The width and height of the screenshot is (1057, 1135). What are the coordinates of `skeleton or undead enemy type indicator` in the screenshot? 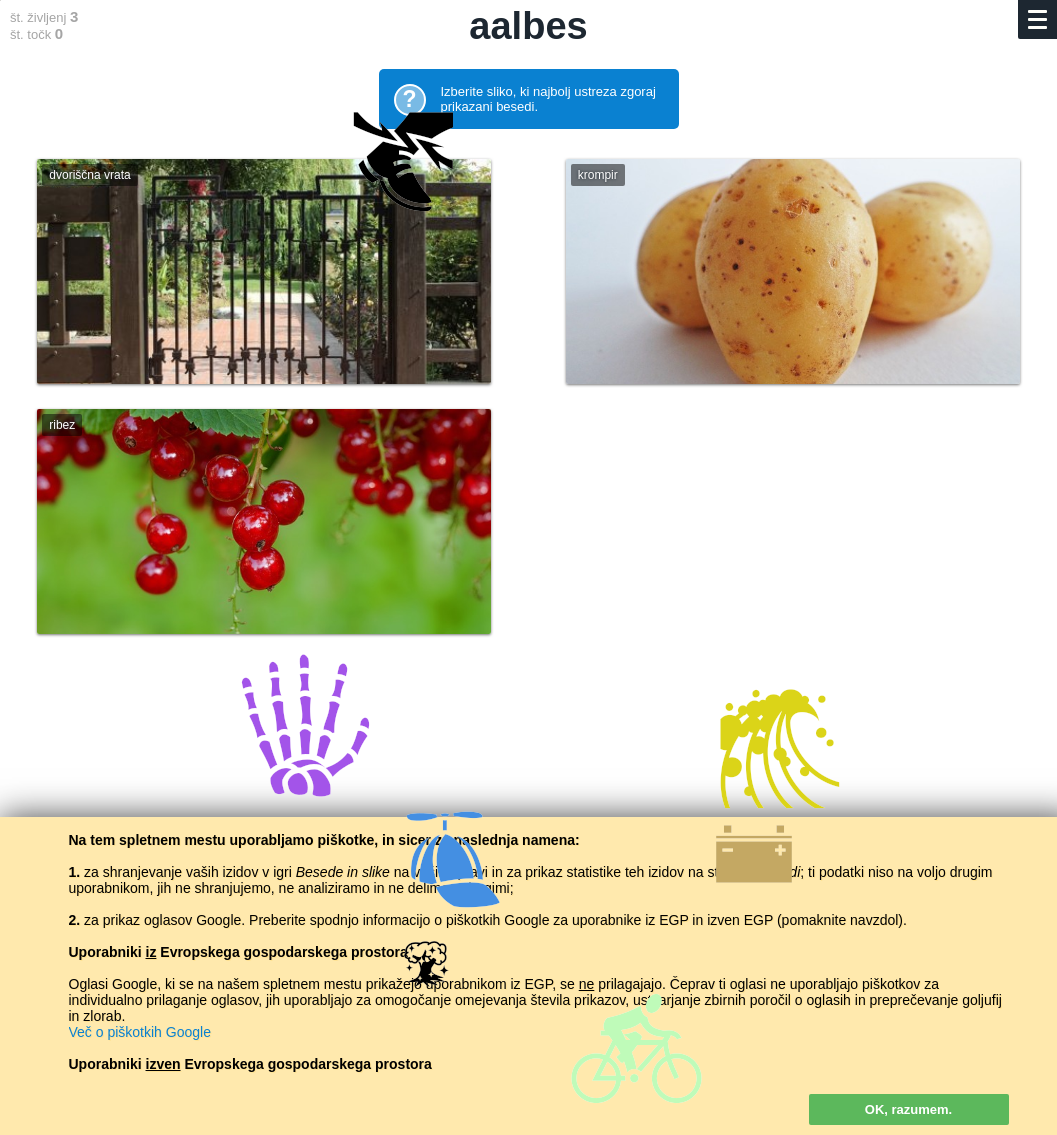 It's located at (305, 725).